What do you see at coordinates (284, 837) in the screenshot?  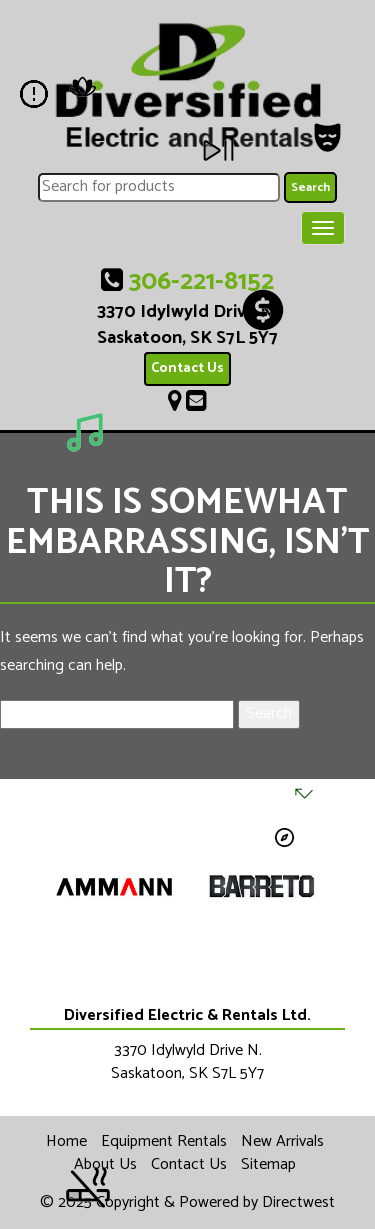 I see `access navigation or directional tools` at bounding box center [284, 837].